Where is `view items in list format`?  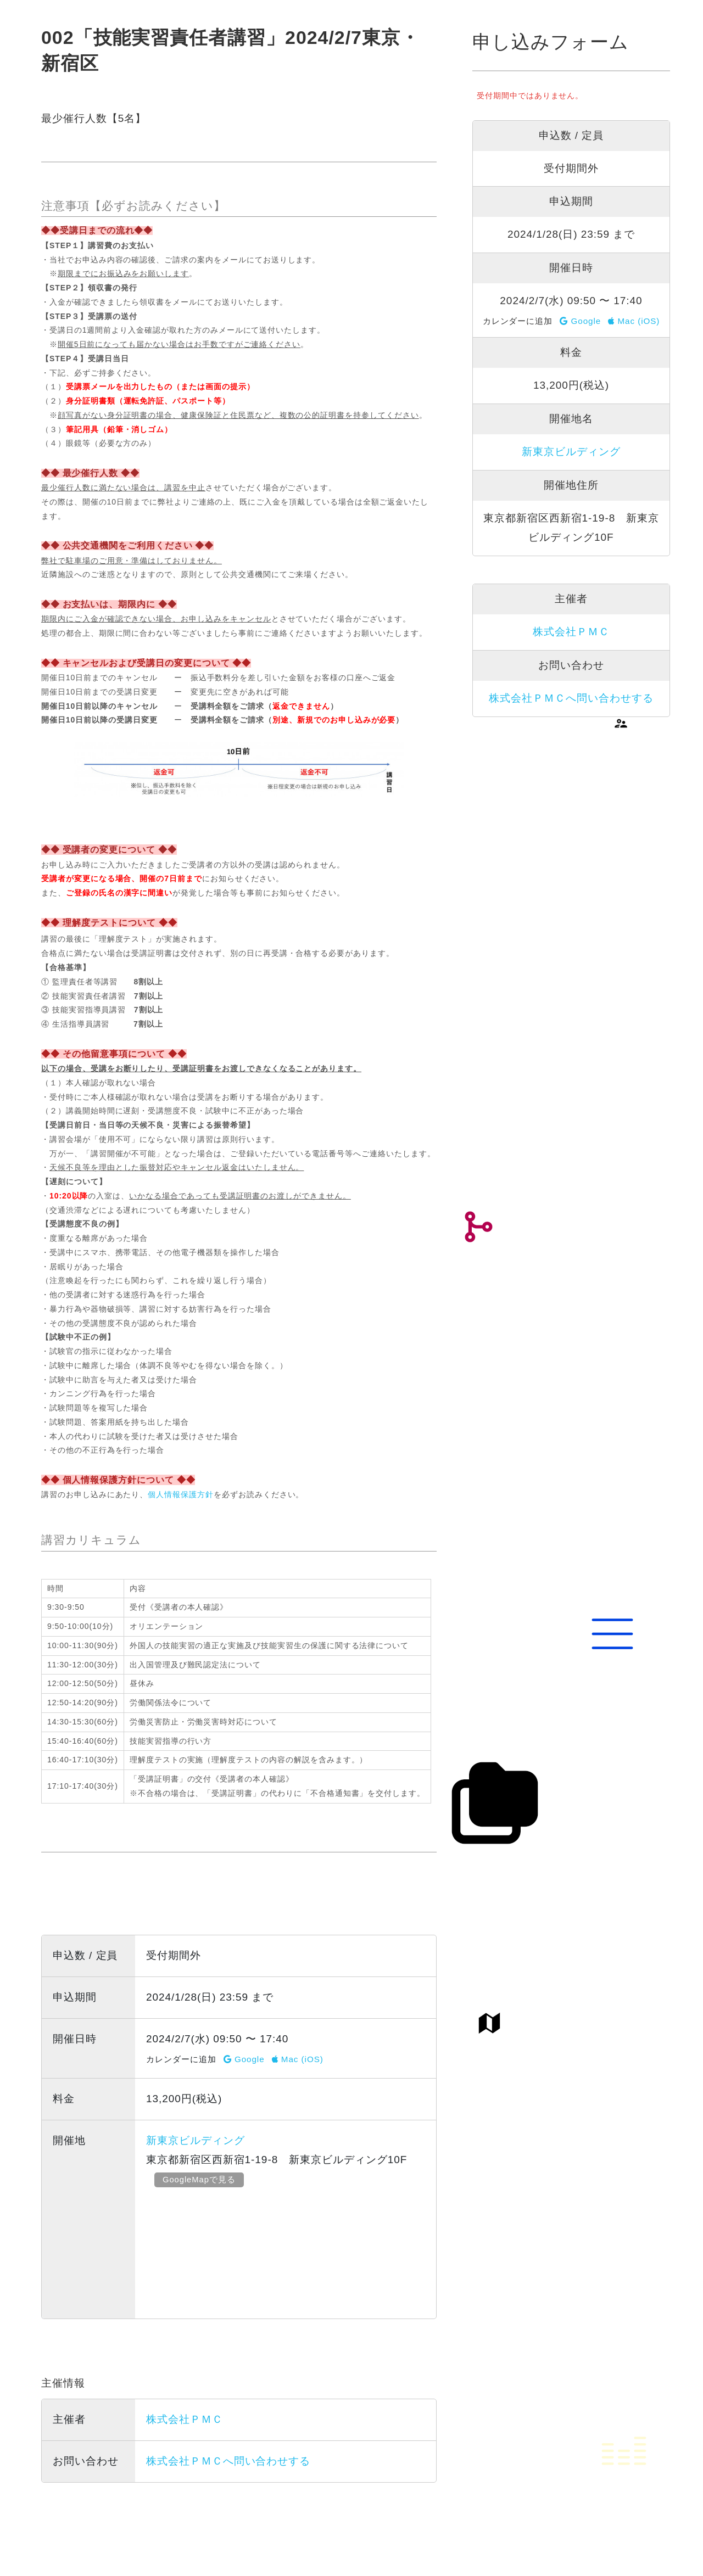
view items in list format is located at coordinates (612, 1634).